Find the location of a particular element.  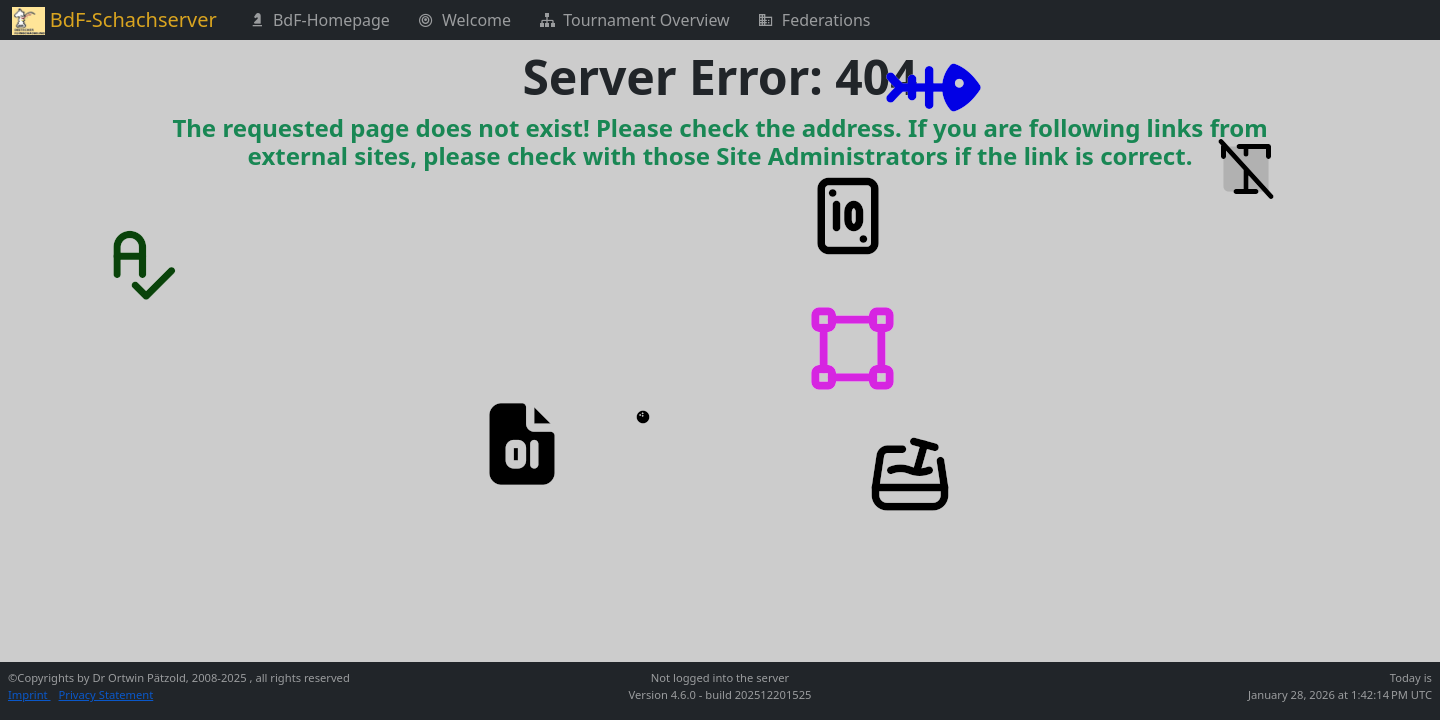

access vector editing tools is located at coordinates (852, 348).